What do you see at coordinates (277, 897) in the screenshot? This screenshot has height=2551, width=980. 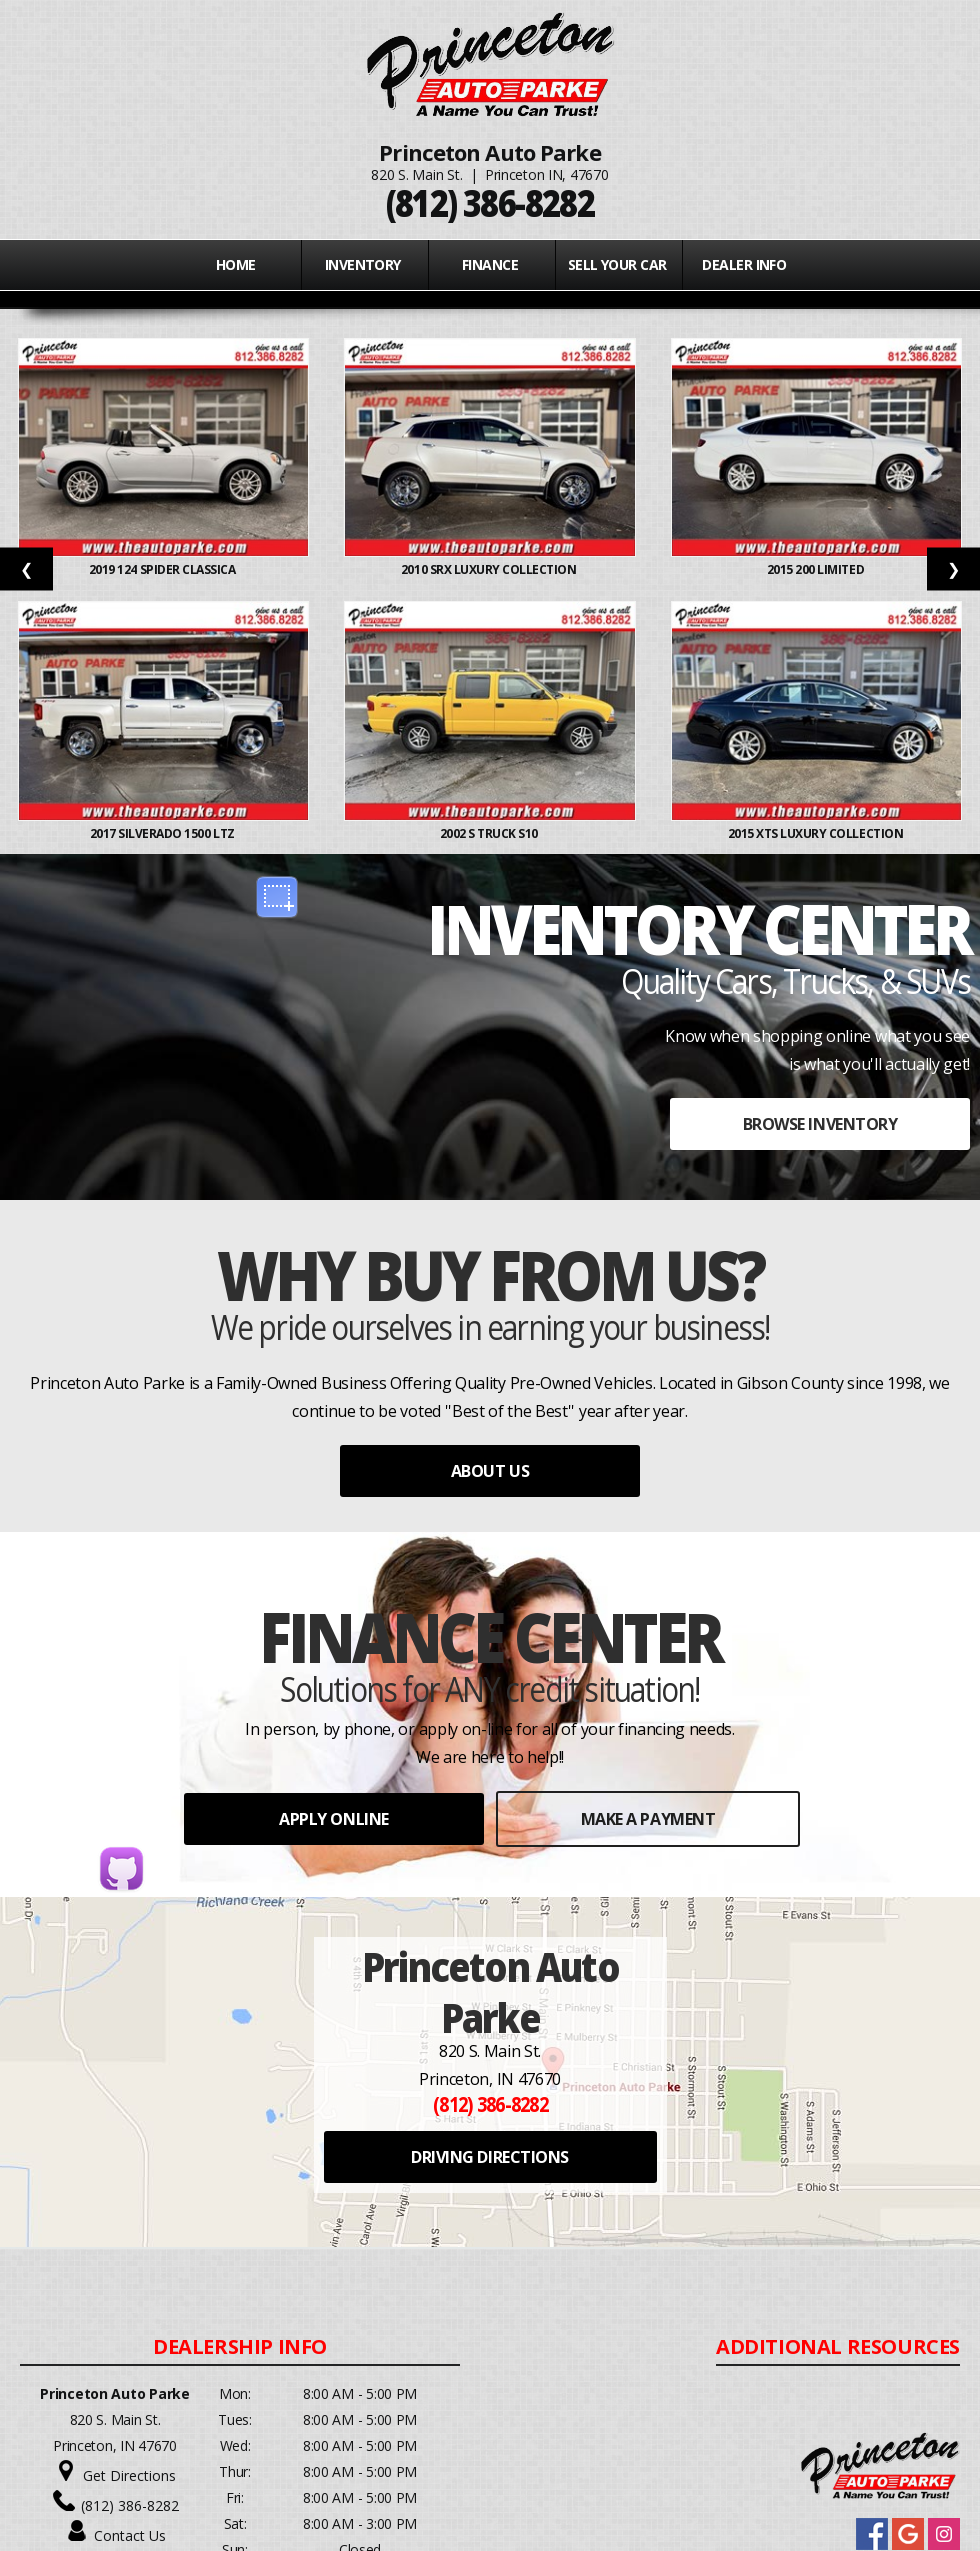 I see `take a screenshot` at bounding box center [277, 897].